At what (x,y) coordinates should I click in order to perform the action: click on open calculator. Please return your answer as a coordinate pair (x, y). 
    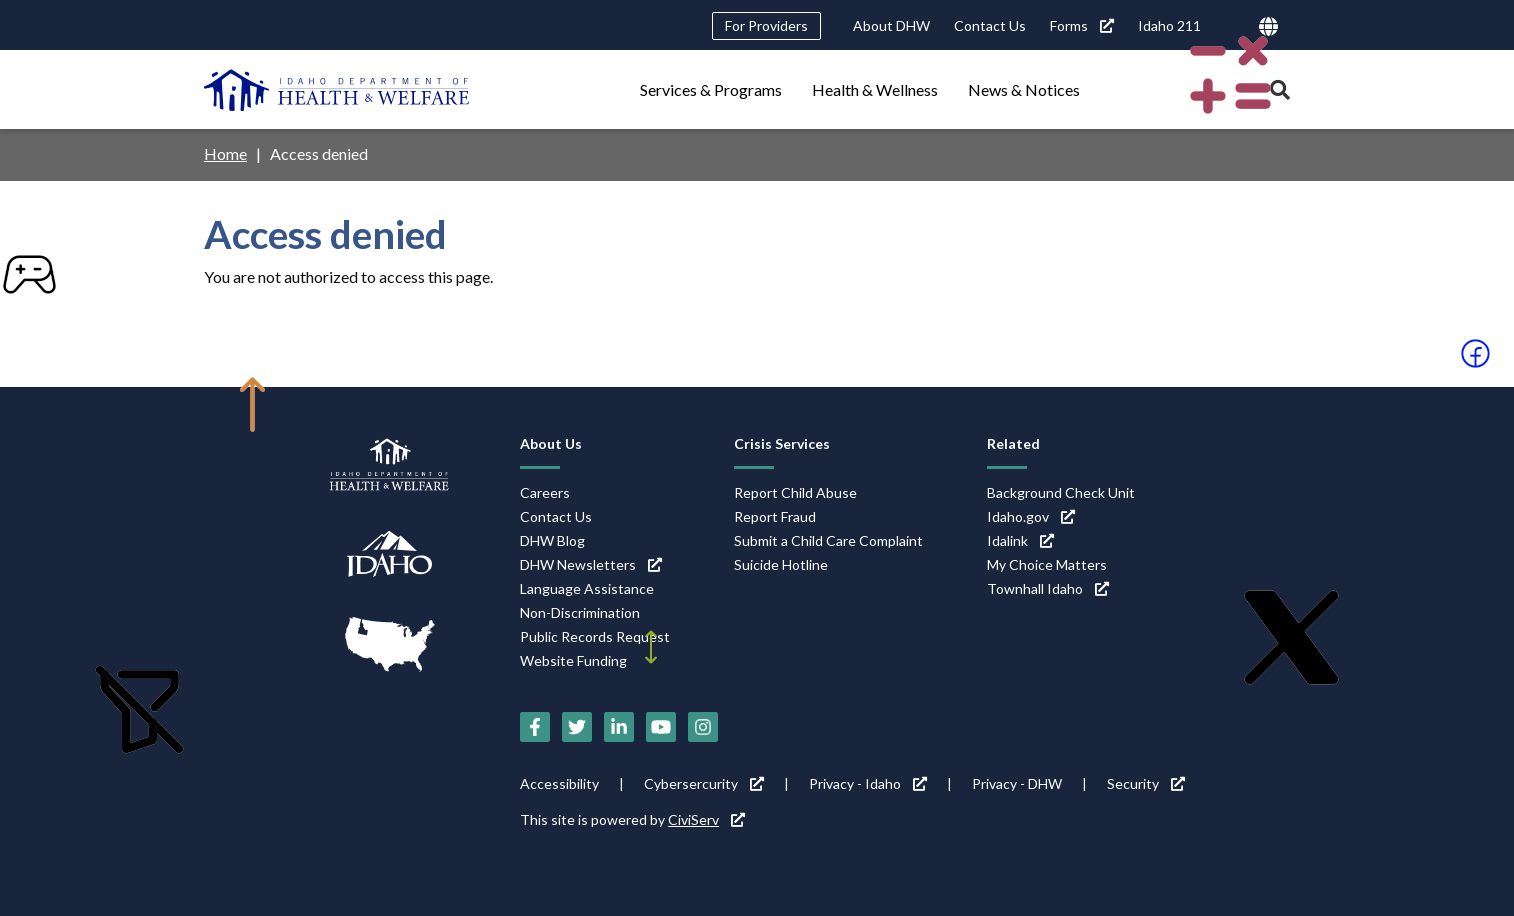
    Looking at the image, I should click on (1230, 73).